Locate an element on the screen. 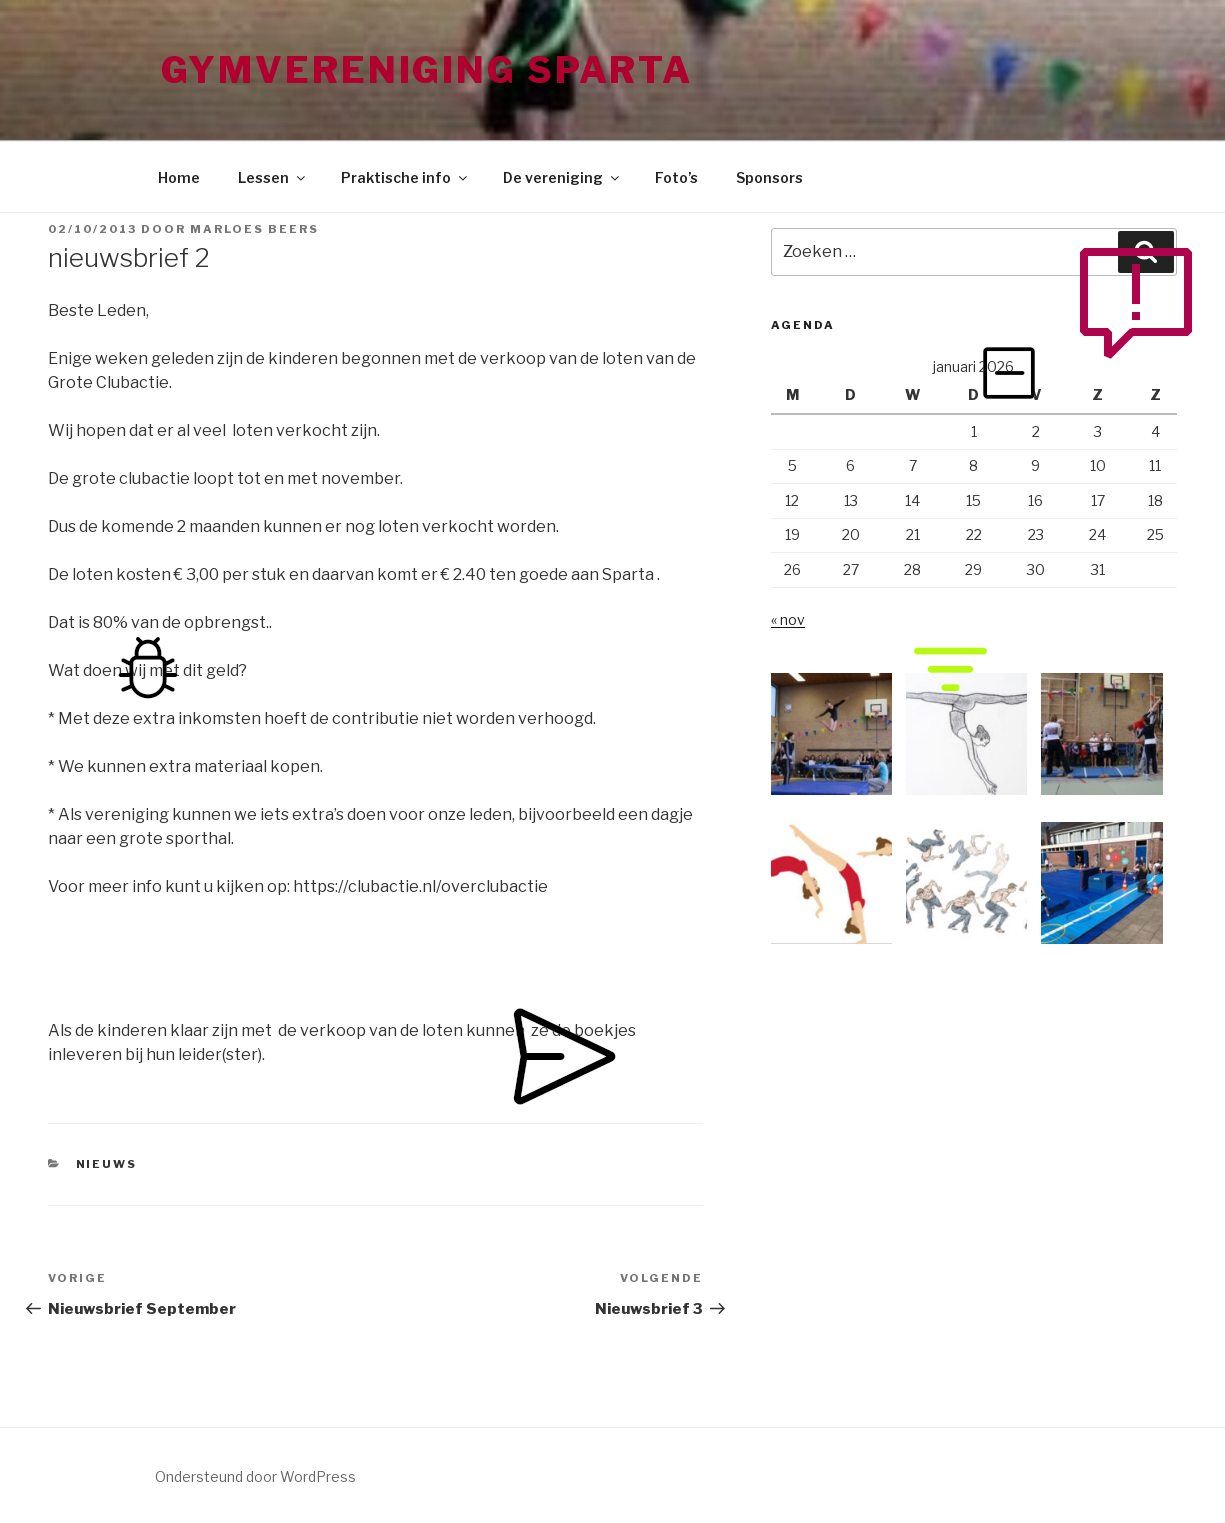 The image size is (1225, 1523). report a bug or issue is located at coordinates (148, 669).